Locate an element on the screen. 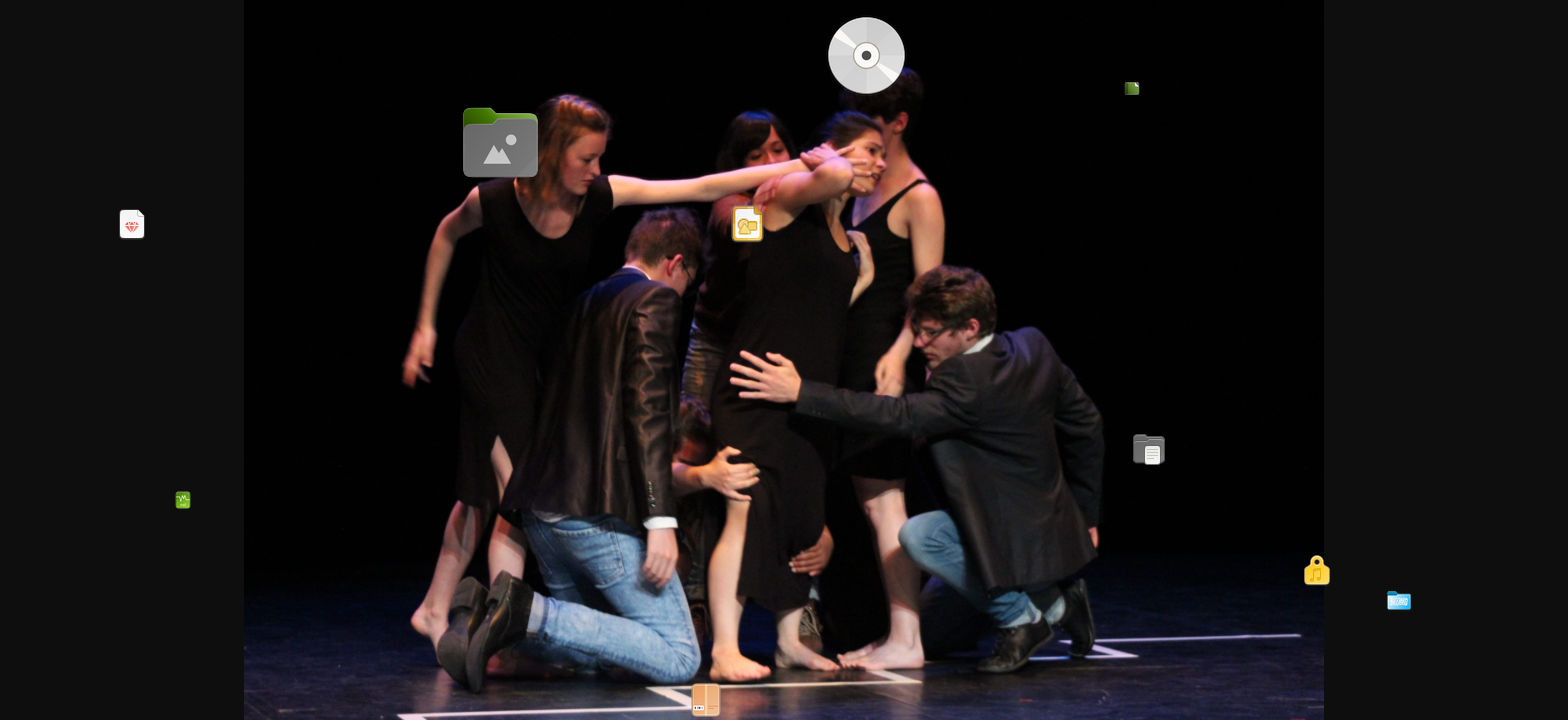 The image size is (1568, 720). access CD/DVD drive or optical media is located at coordinates (866, 55).